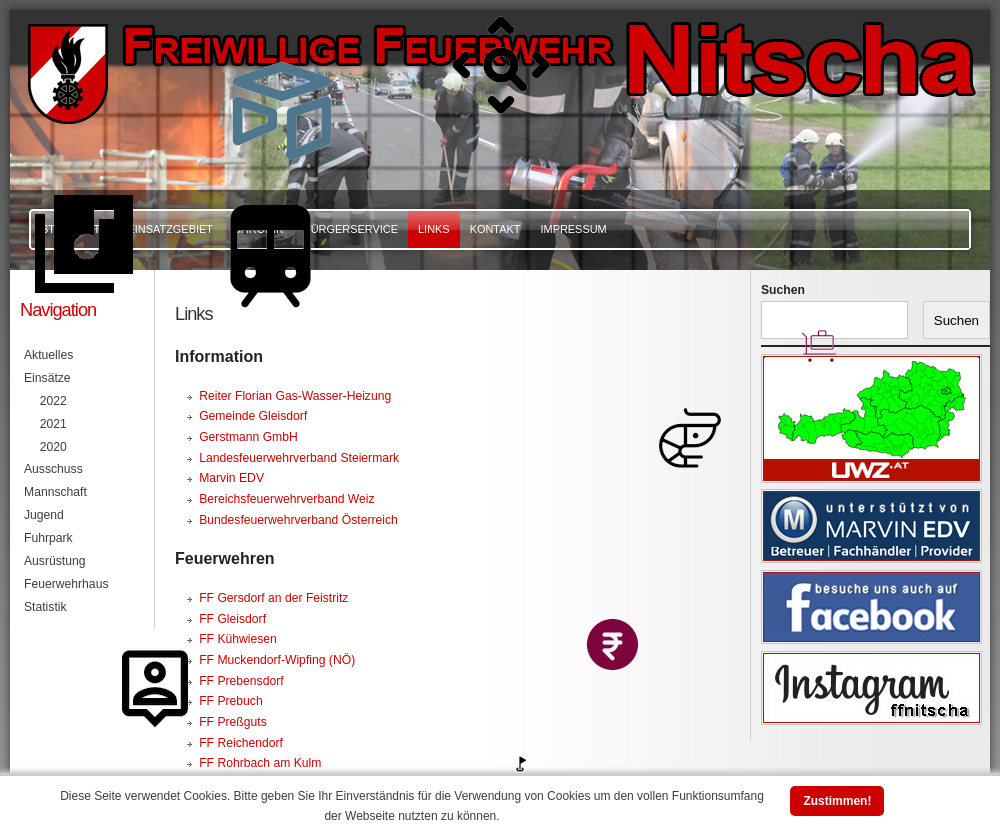 The image size is (1000, 837). Describe the element at coordinates (612, 644) in the screenshot. I see `view balance or payment amount in indian rupees` at that location.